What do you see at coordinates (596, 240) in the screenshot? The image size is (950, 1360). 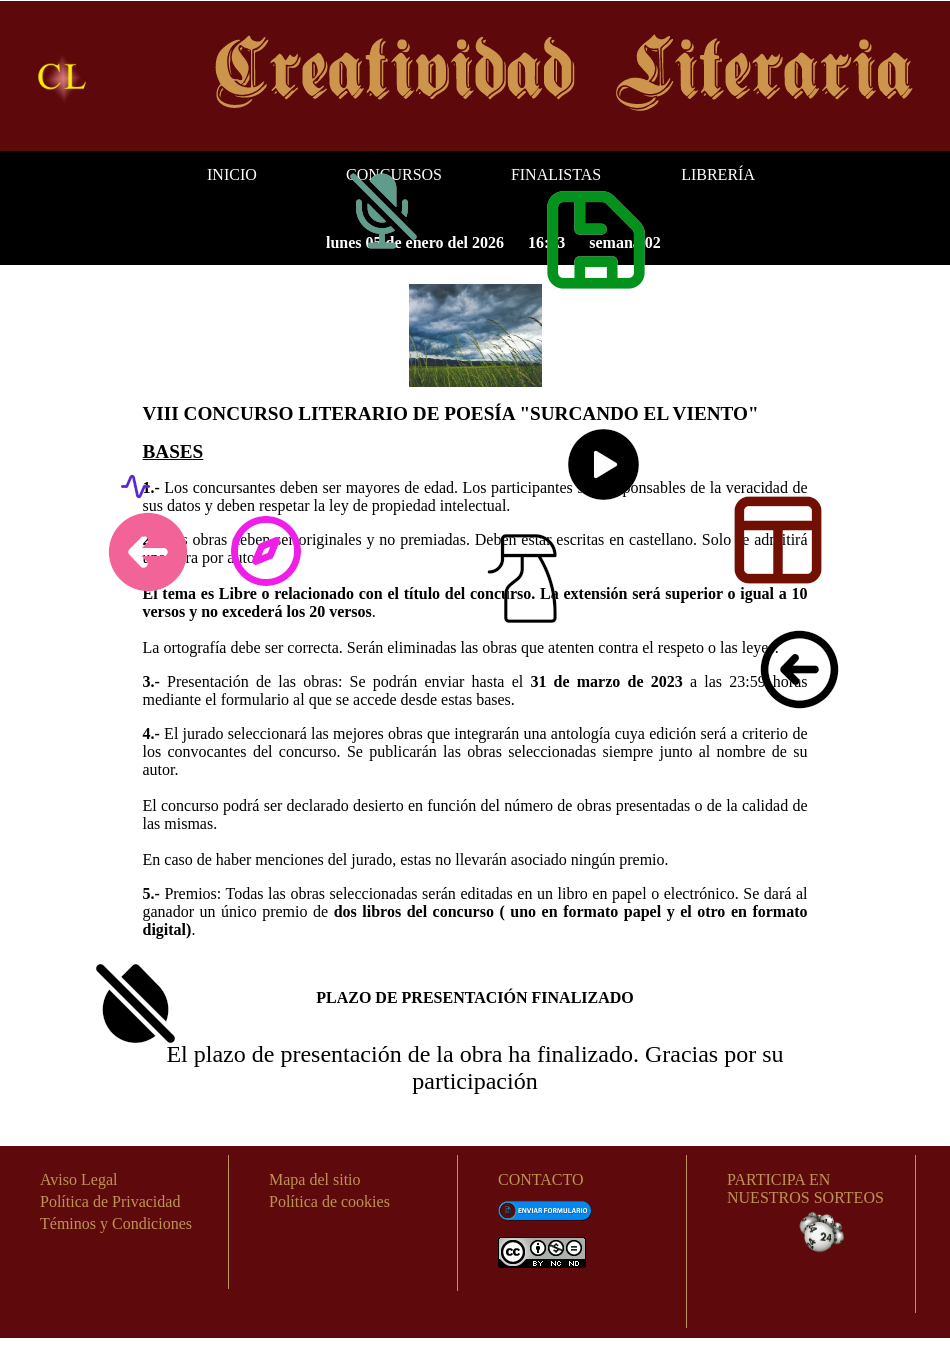 I see `save current file or document` at bounding box center [596, 240].